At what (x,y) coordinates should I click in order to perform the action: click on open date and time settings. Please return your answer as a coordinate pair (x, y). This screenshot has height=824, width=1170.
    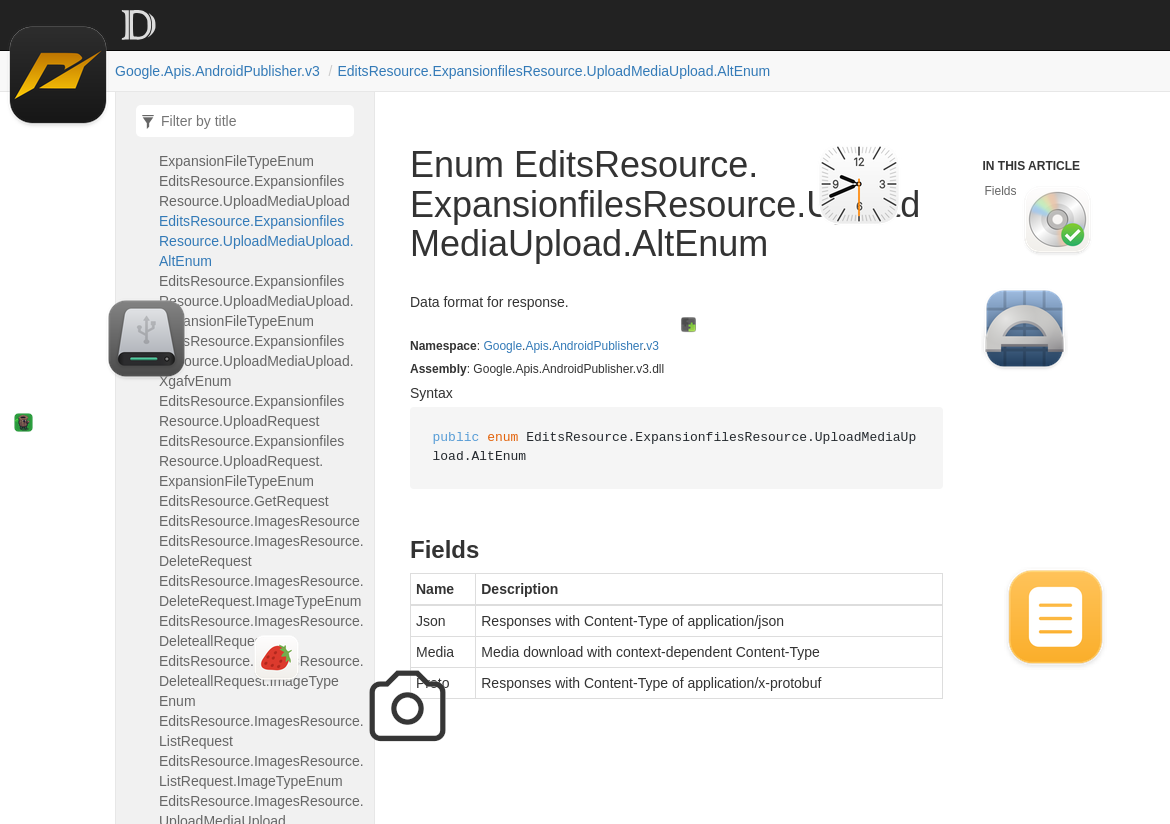
    Looking at the image, I should click on (859, 184).